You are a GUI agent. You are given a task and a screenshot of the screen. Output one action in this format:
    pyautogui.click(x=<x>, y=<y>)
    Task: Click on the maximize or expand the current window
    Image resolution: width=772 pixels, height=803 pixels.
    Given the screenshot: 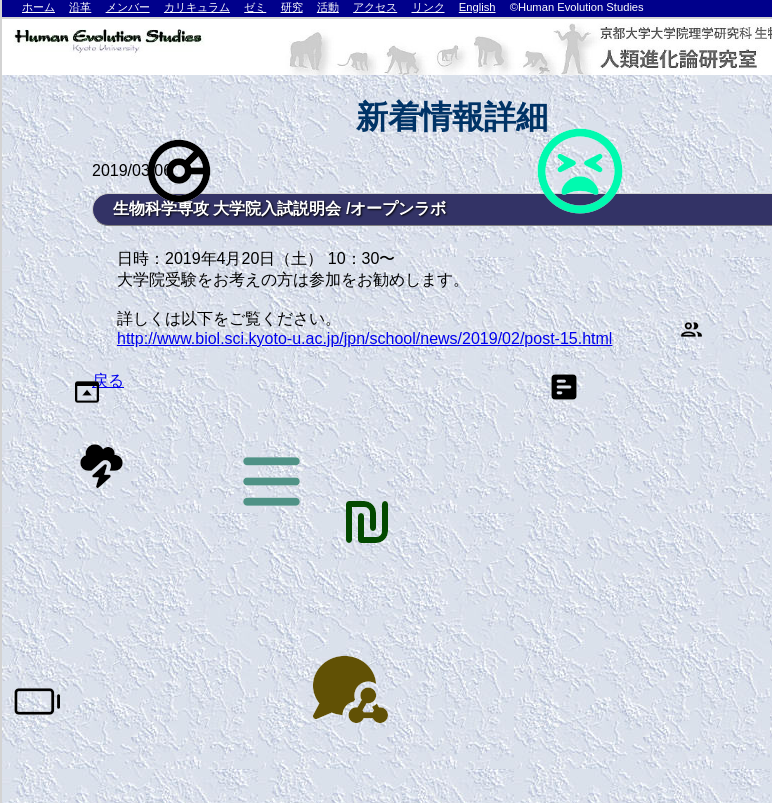 What is the action you would take?
    pyautogui.click(x=87, y=392)
    